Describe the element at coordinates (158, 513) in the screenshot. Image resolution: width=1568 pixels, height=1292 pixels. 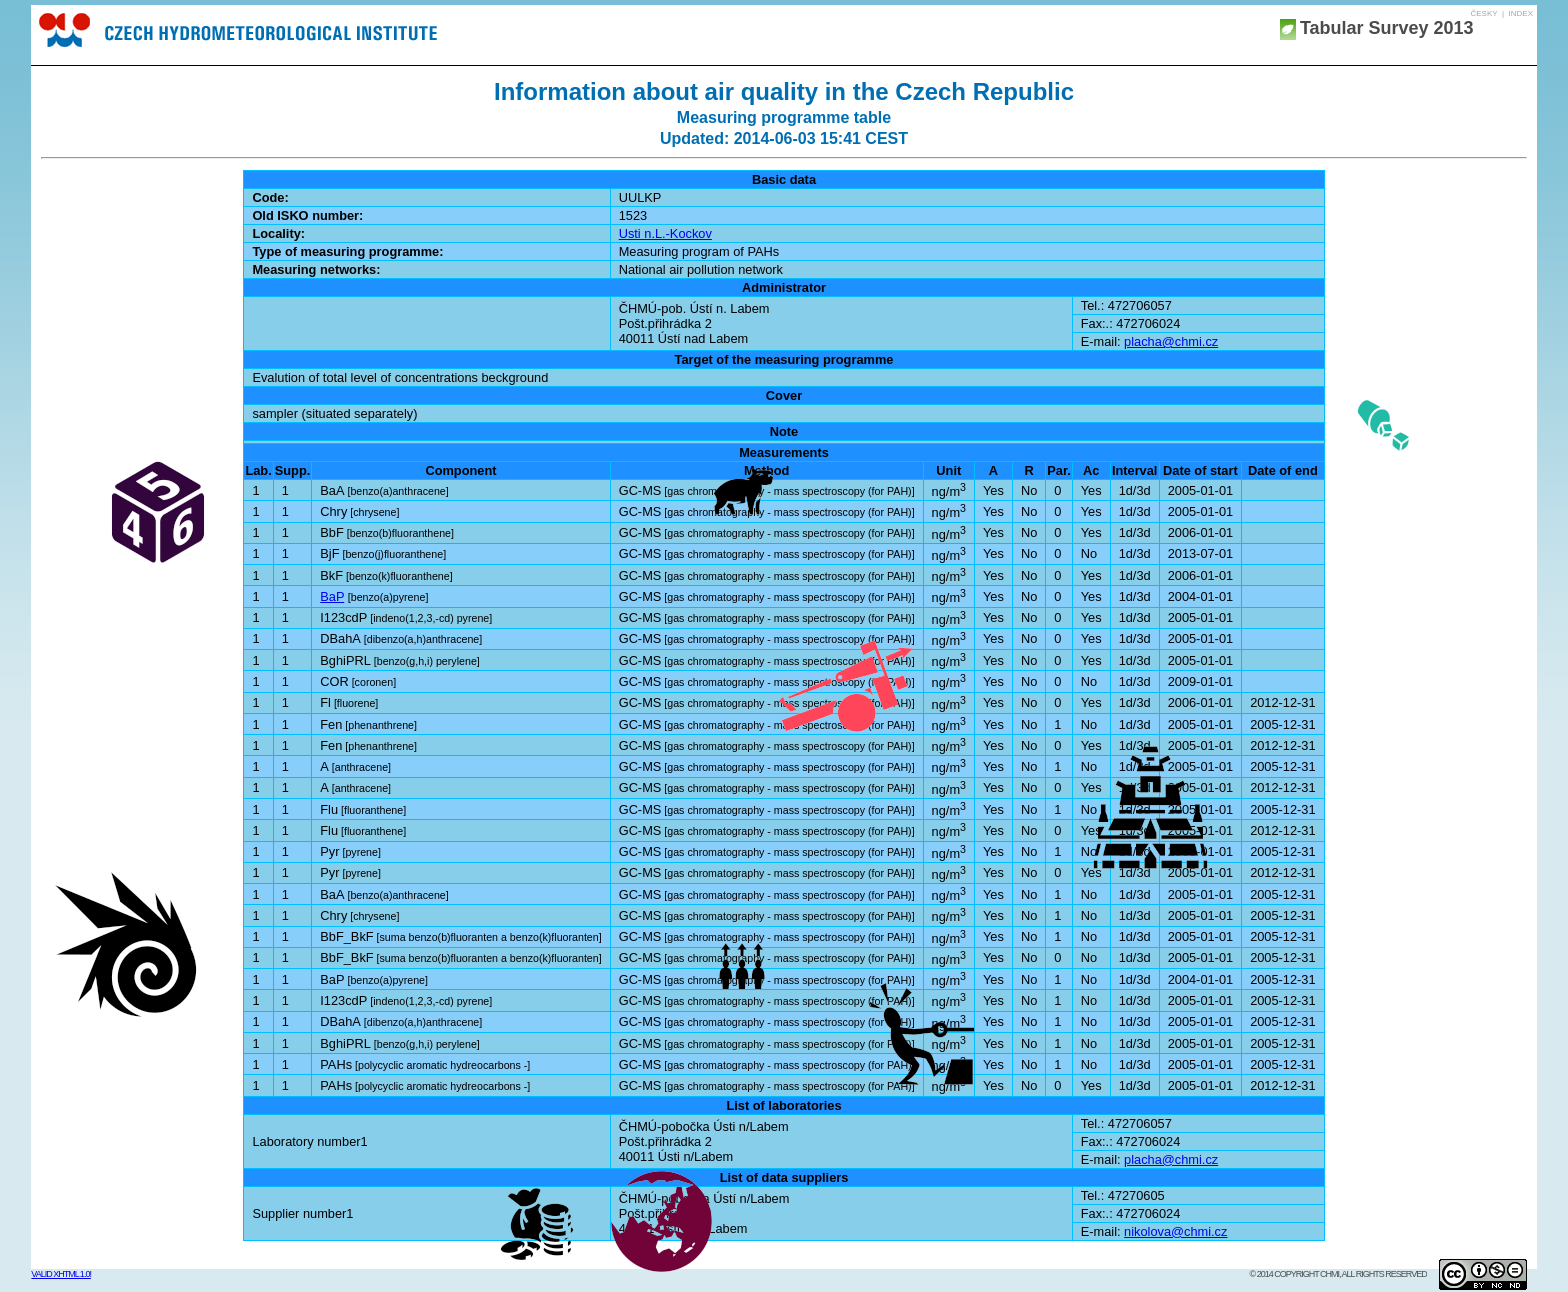
I see `roll the dice or start a random action` at that location.